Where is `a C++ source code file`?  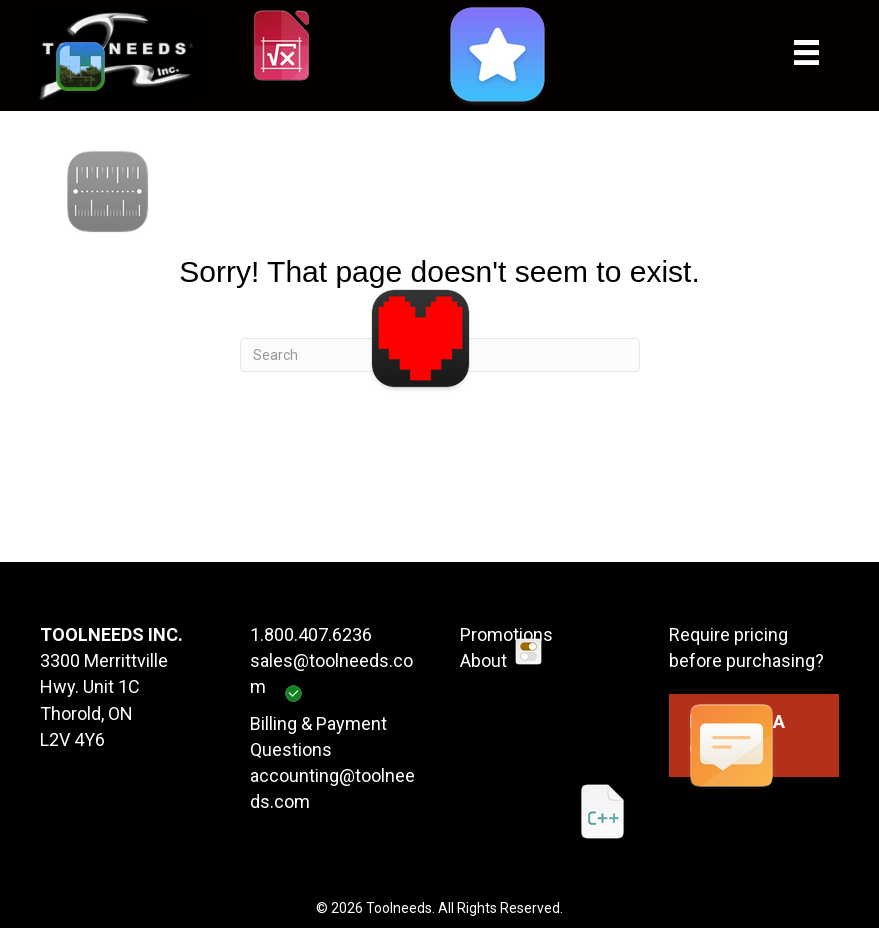
a C++ source code file is located at coordinates (602, 811).